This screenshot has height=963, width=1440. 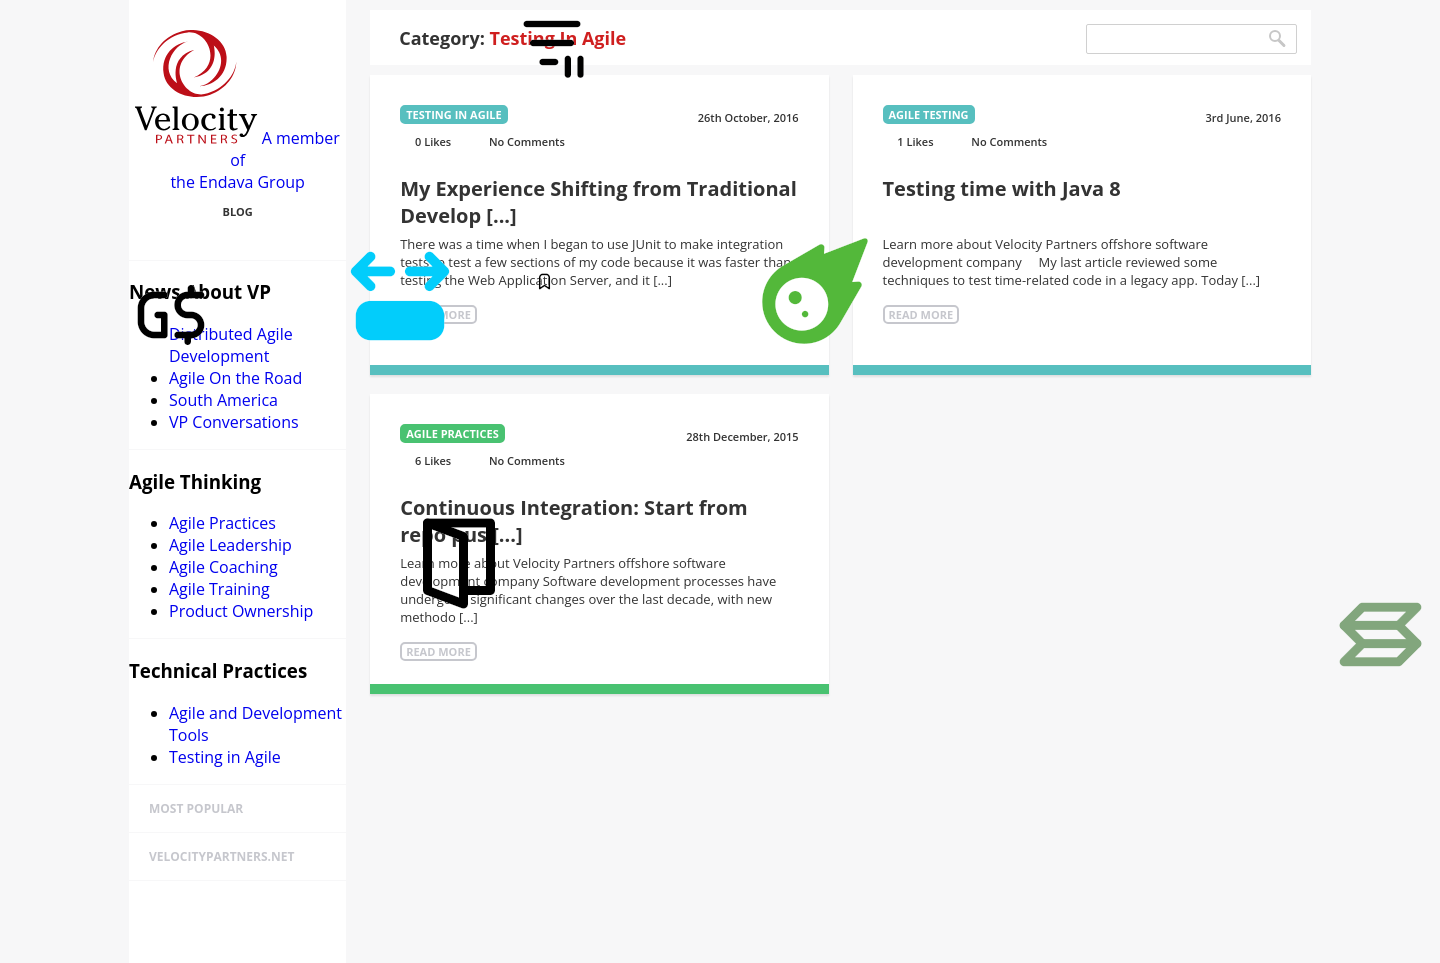 I want to click on view solana cryptocurrency balance, so click(x=1380, y=634).